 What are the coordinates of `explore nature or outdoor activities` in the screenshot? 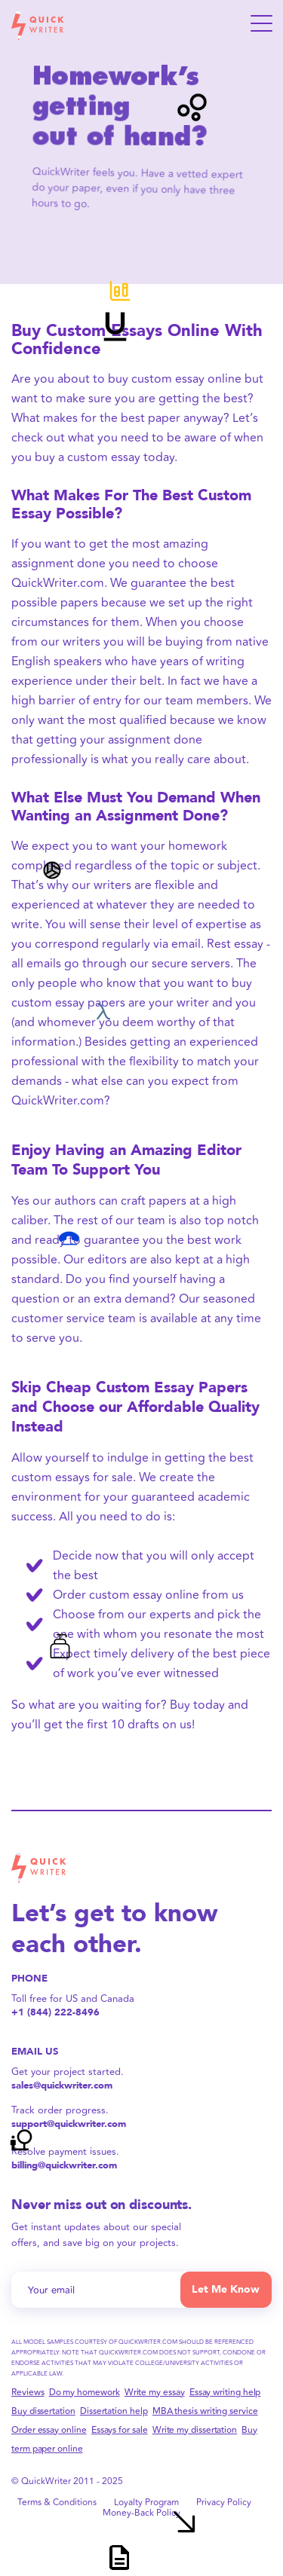 It's located at (21, 2140).